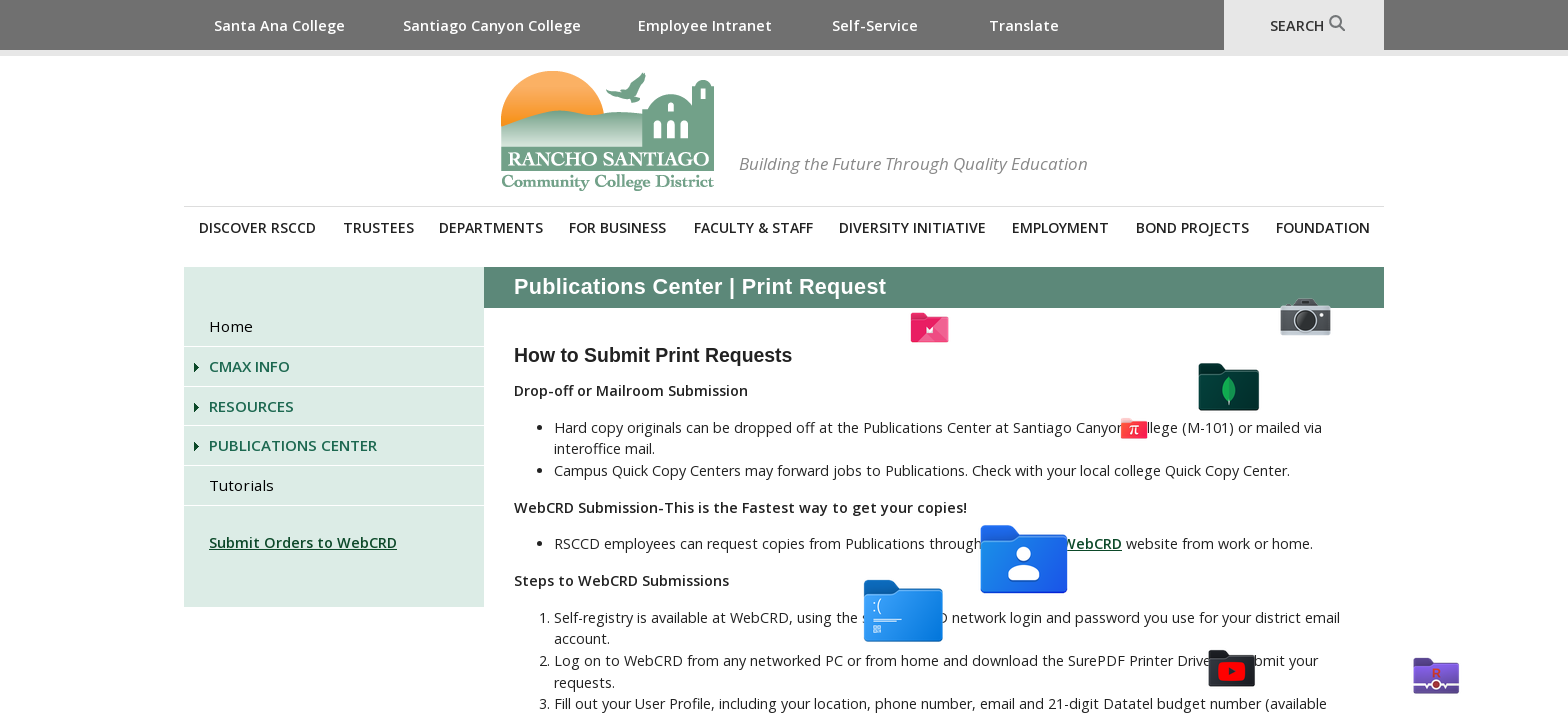 The width and height of the screenshot is (1568, 720). What do you see at coordinates (1305, 316) in the screenshot?
I see `open camera app` at bounding box center [1305, 316].